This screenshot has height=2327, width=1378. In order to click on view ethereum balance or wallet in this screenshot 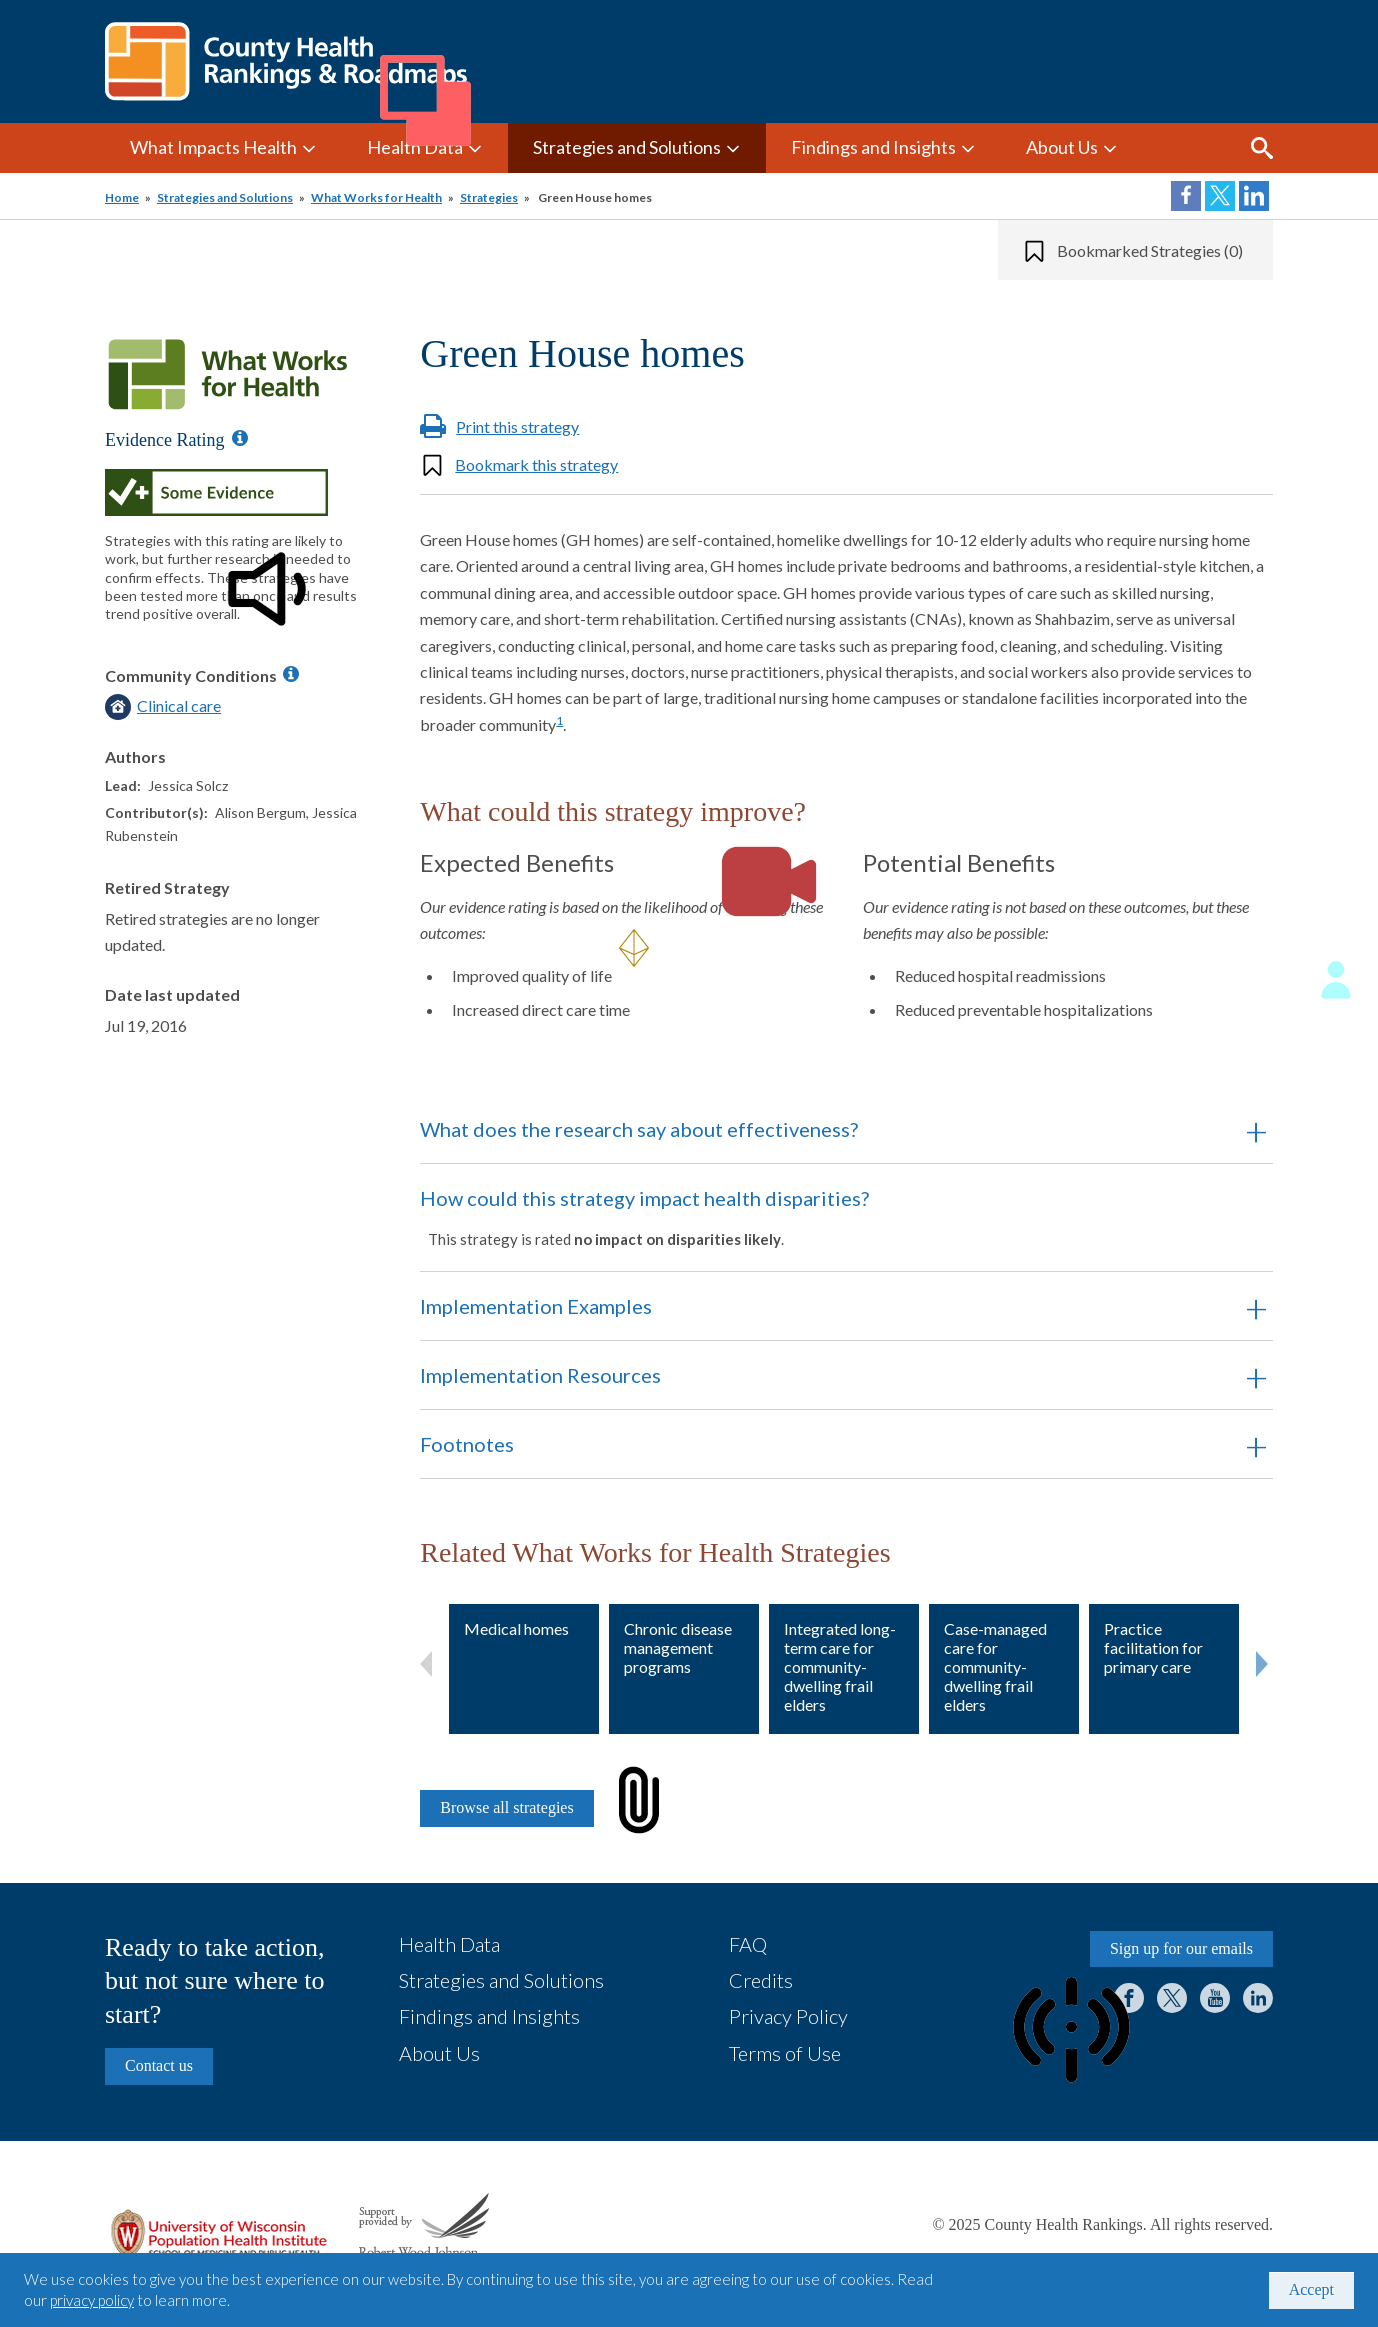, I will do `click(634, 948)`.